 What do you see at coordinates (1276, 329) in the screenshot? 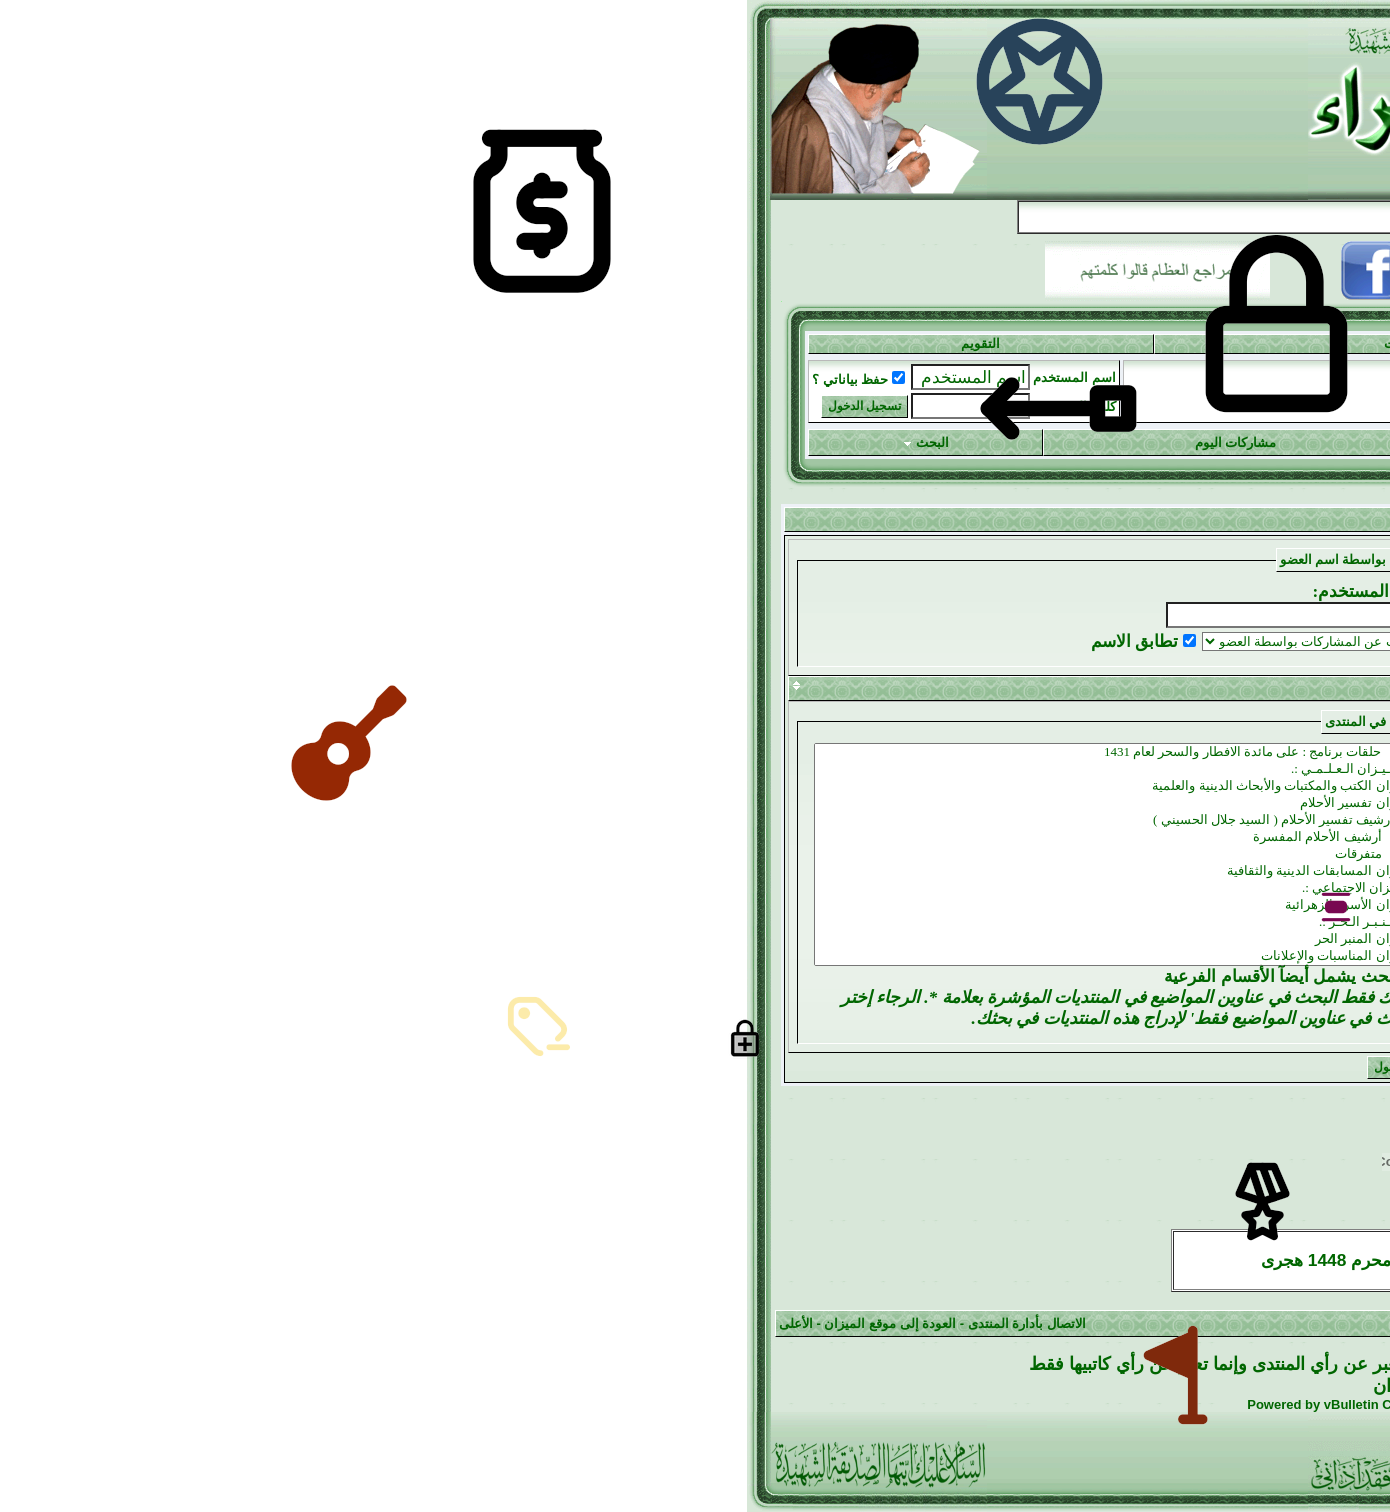
I see `indicates a locked or secure item` at bounding box center [1276, 329].